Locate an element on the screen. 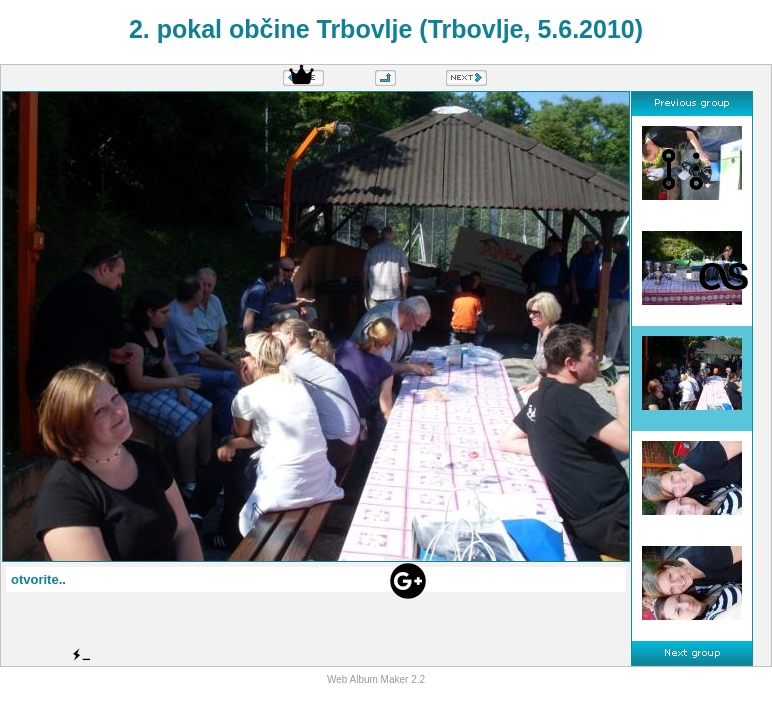 This screenshot has height=724, width=772. indicates premium or VIP membership status is located at coordinates (301, 75).